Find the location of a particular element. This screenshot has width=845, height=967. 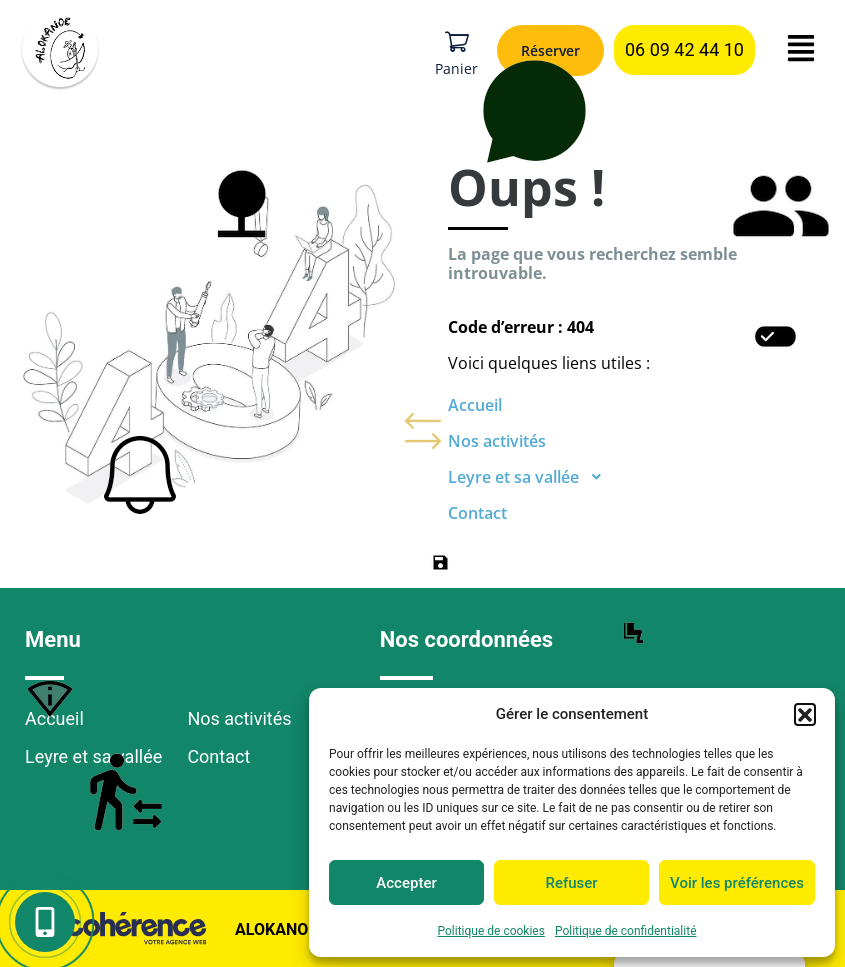

toggle switch in the on or enabled state is located at coordinates (775, 336).